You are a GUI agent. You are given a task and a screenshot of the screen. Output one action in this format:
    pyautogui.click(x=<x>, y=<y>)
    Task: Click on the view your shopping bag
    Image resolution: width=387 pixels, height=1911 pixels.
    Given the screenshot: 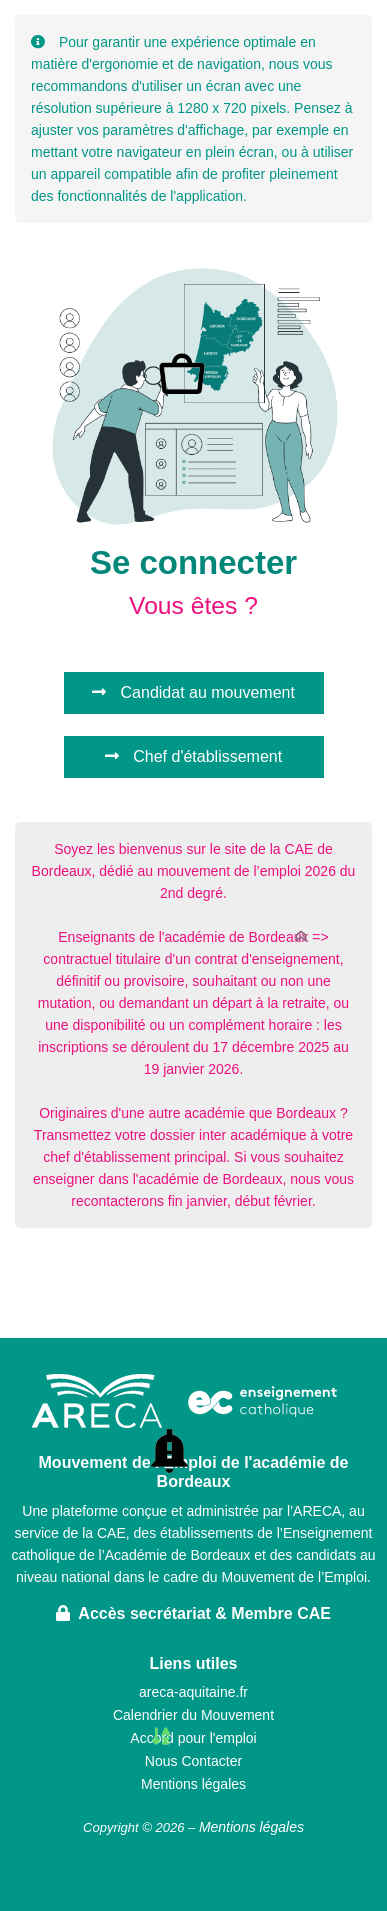 What is the action you would take?
    pyautogui.click(x=182, y=376)
    